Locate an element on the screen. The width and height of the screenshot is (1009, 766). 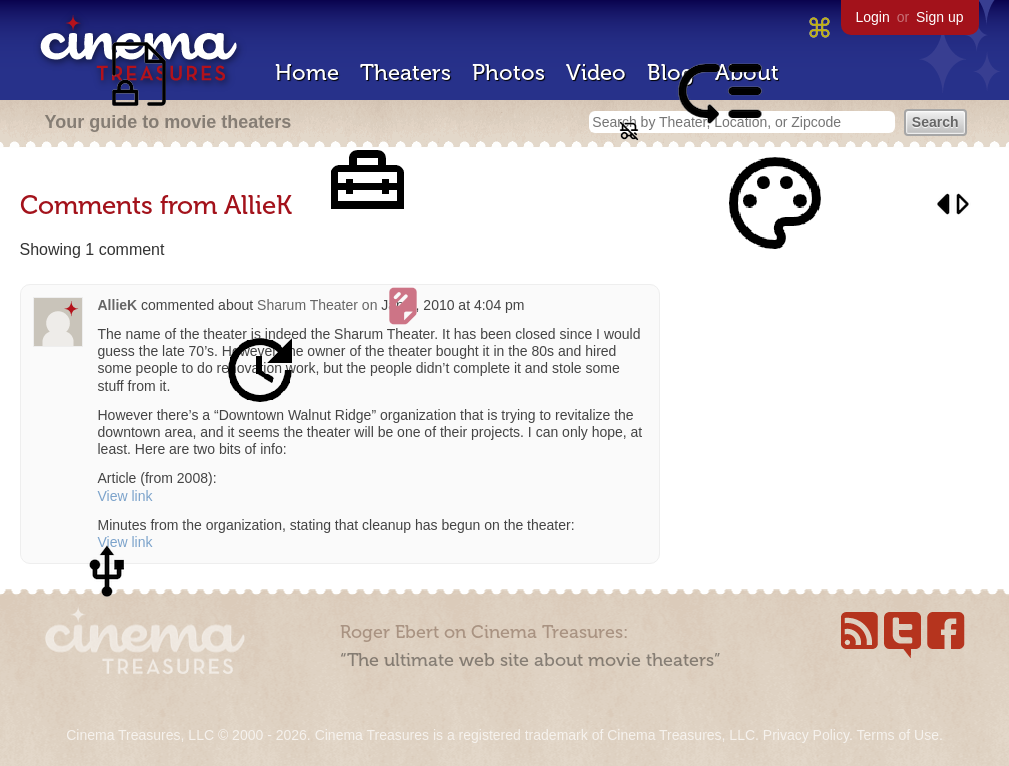
check for updates is located at coordinates (260, 370).